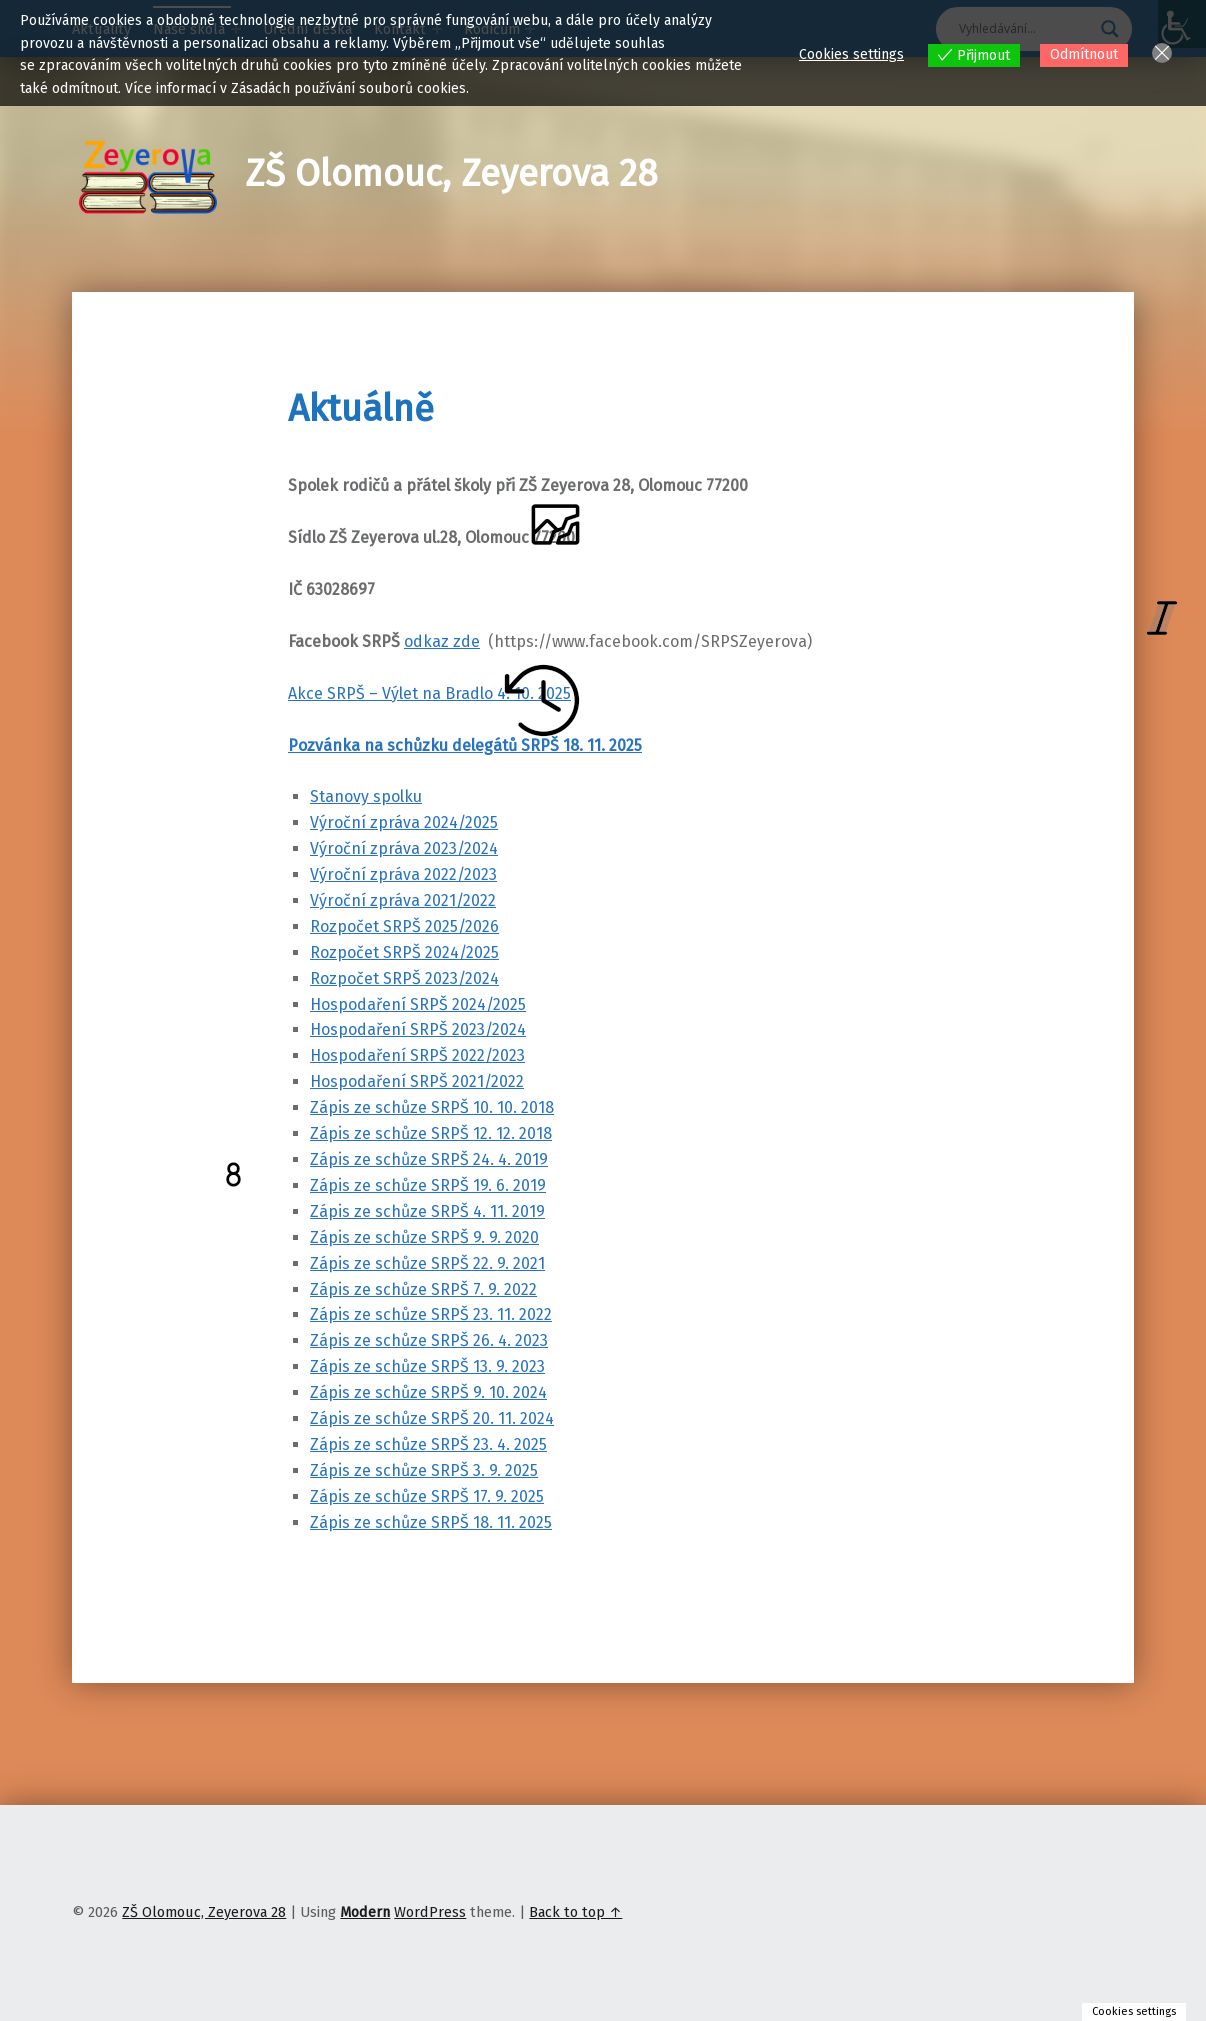 The image size is (1206, 2021). Describe the element at coordinates (1162, 618) in the screenshot. I see `apply italic formatting to selected text` at that location.